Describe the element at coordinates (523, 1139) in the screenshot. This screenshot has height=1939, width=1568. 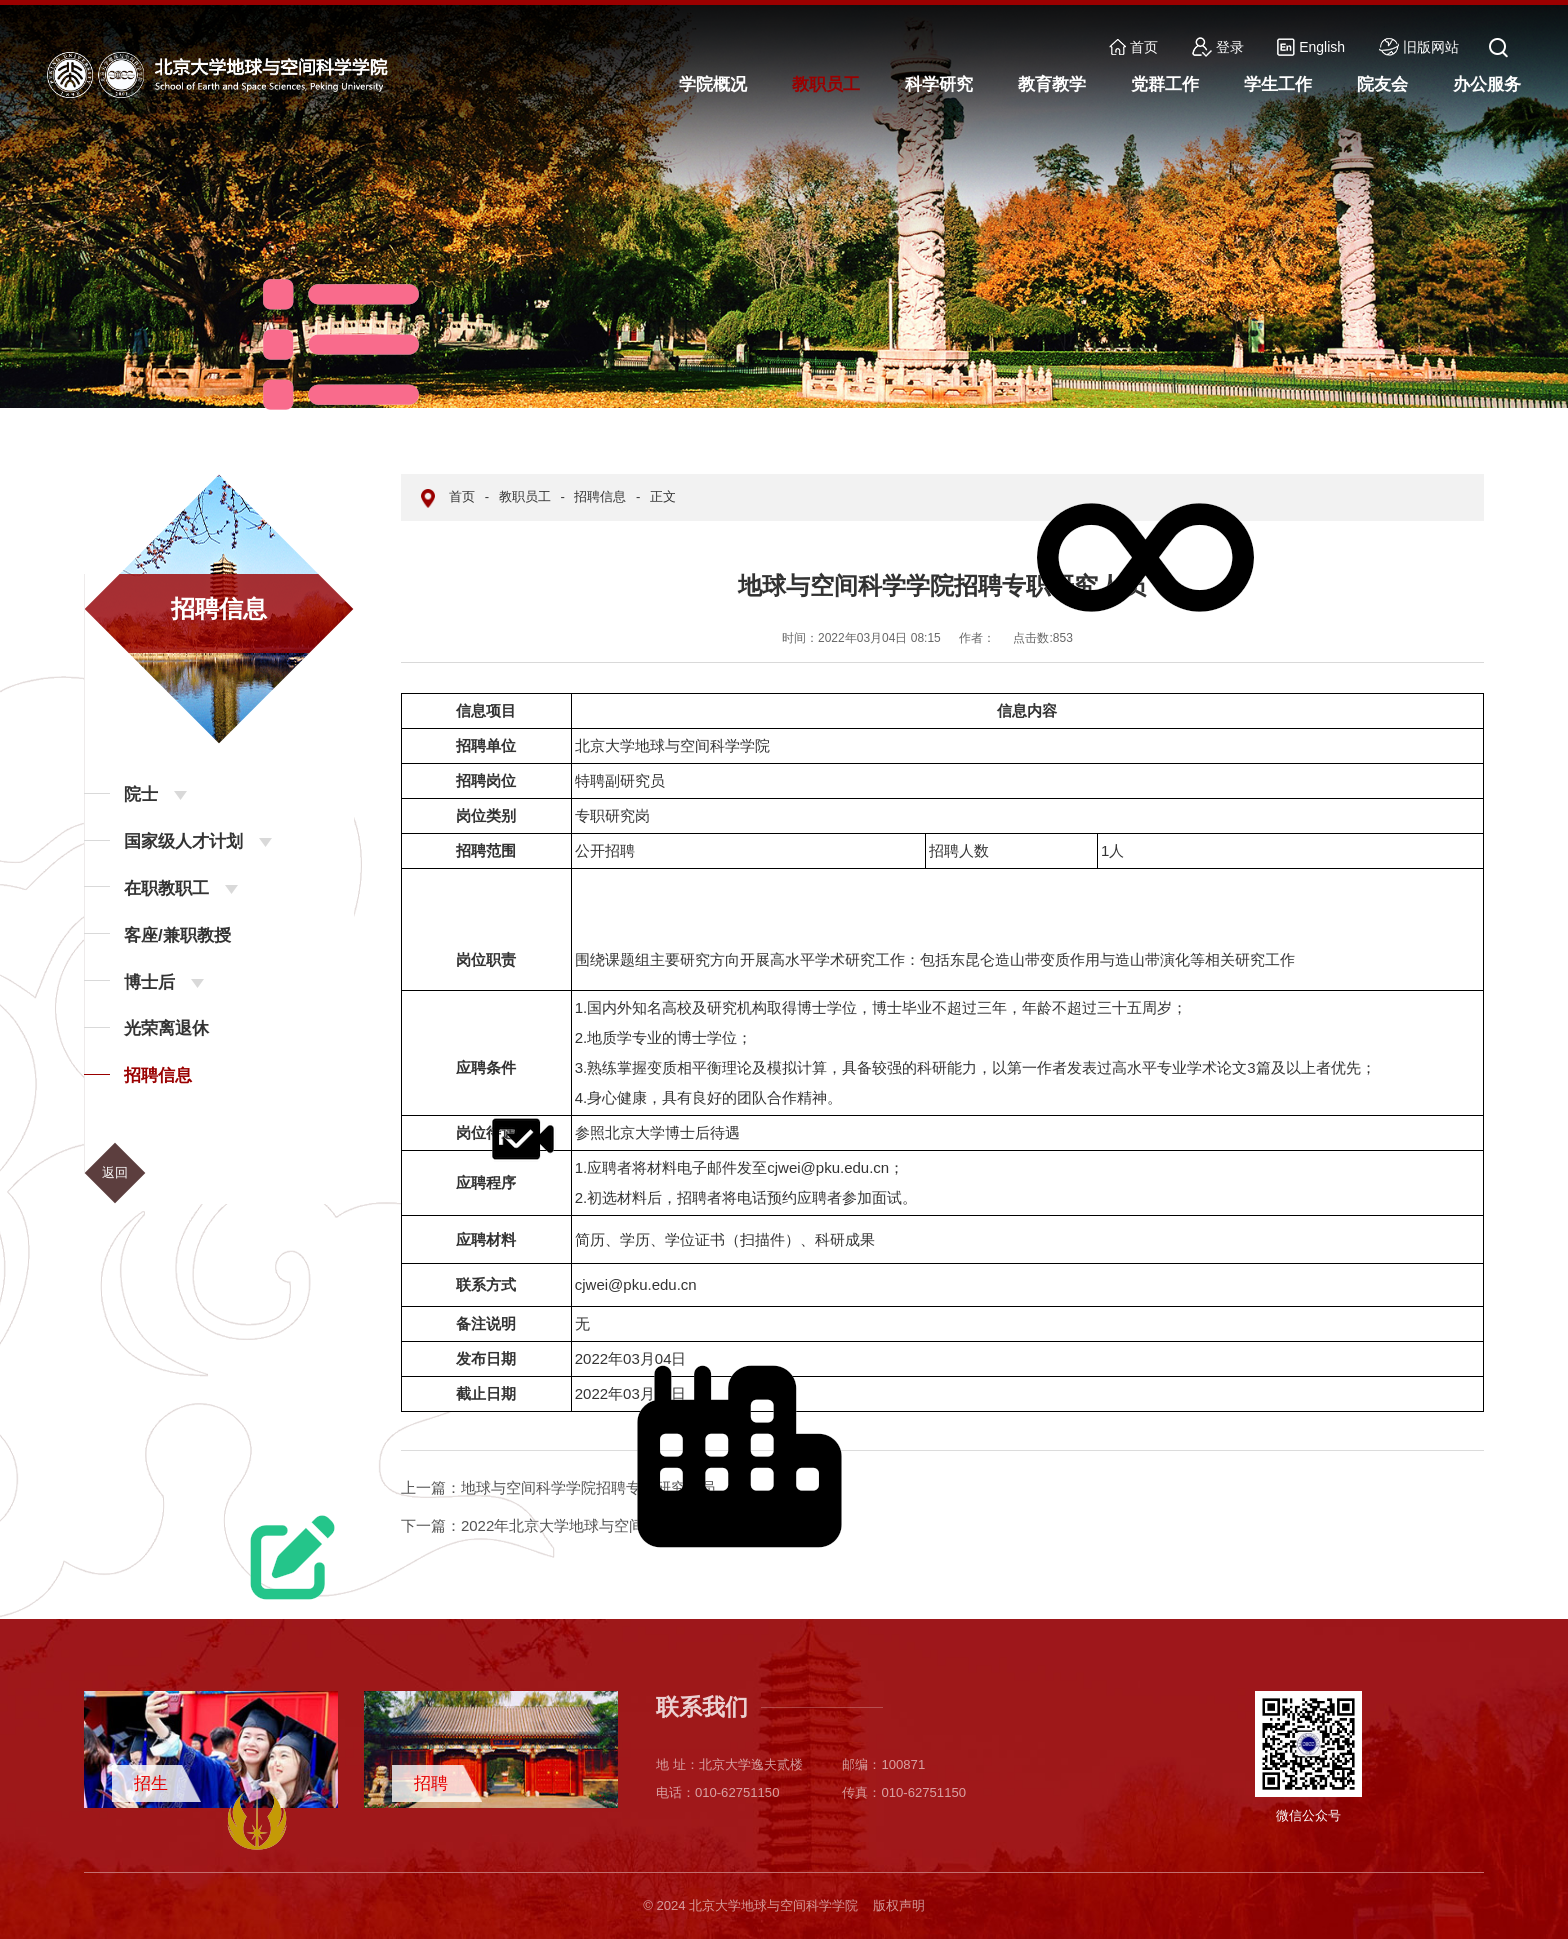
I see `indicates a missed video call` at that location.